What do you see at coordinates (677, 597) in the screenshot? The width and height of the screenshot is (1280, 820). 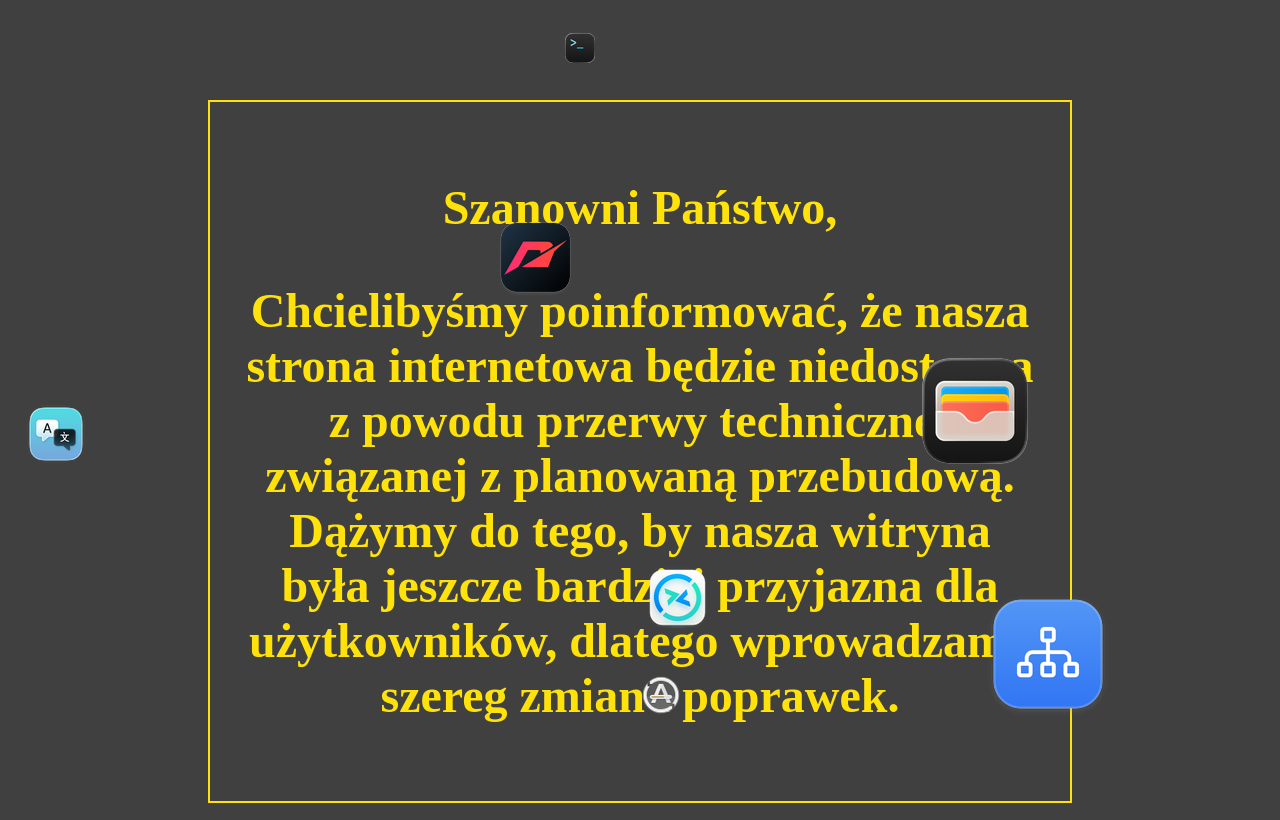 I see `launch remmina remote desktop client` at bounding box center [677, 597].